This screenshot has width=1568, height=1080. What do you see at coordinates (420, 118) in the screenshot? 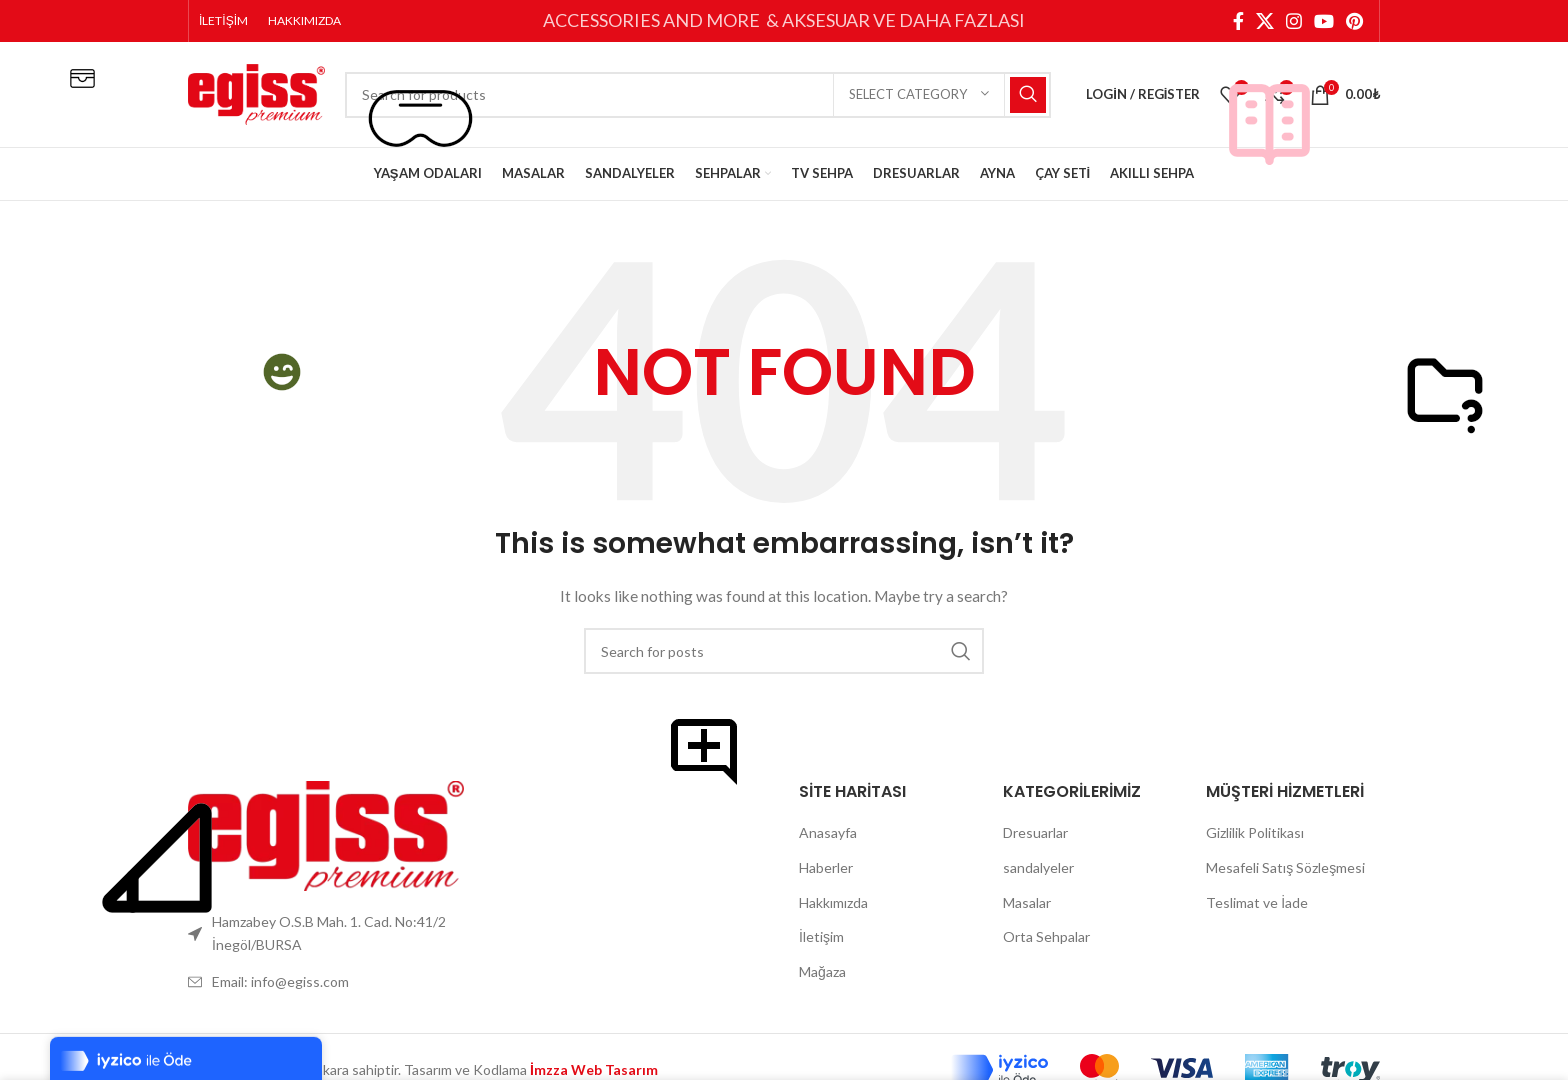
I see `access virtual reality or AR settings` at bounding box center [420, 118].